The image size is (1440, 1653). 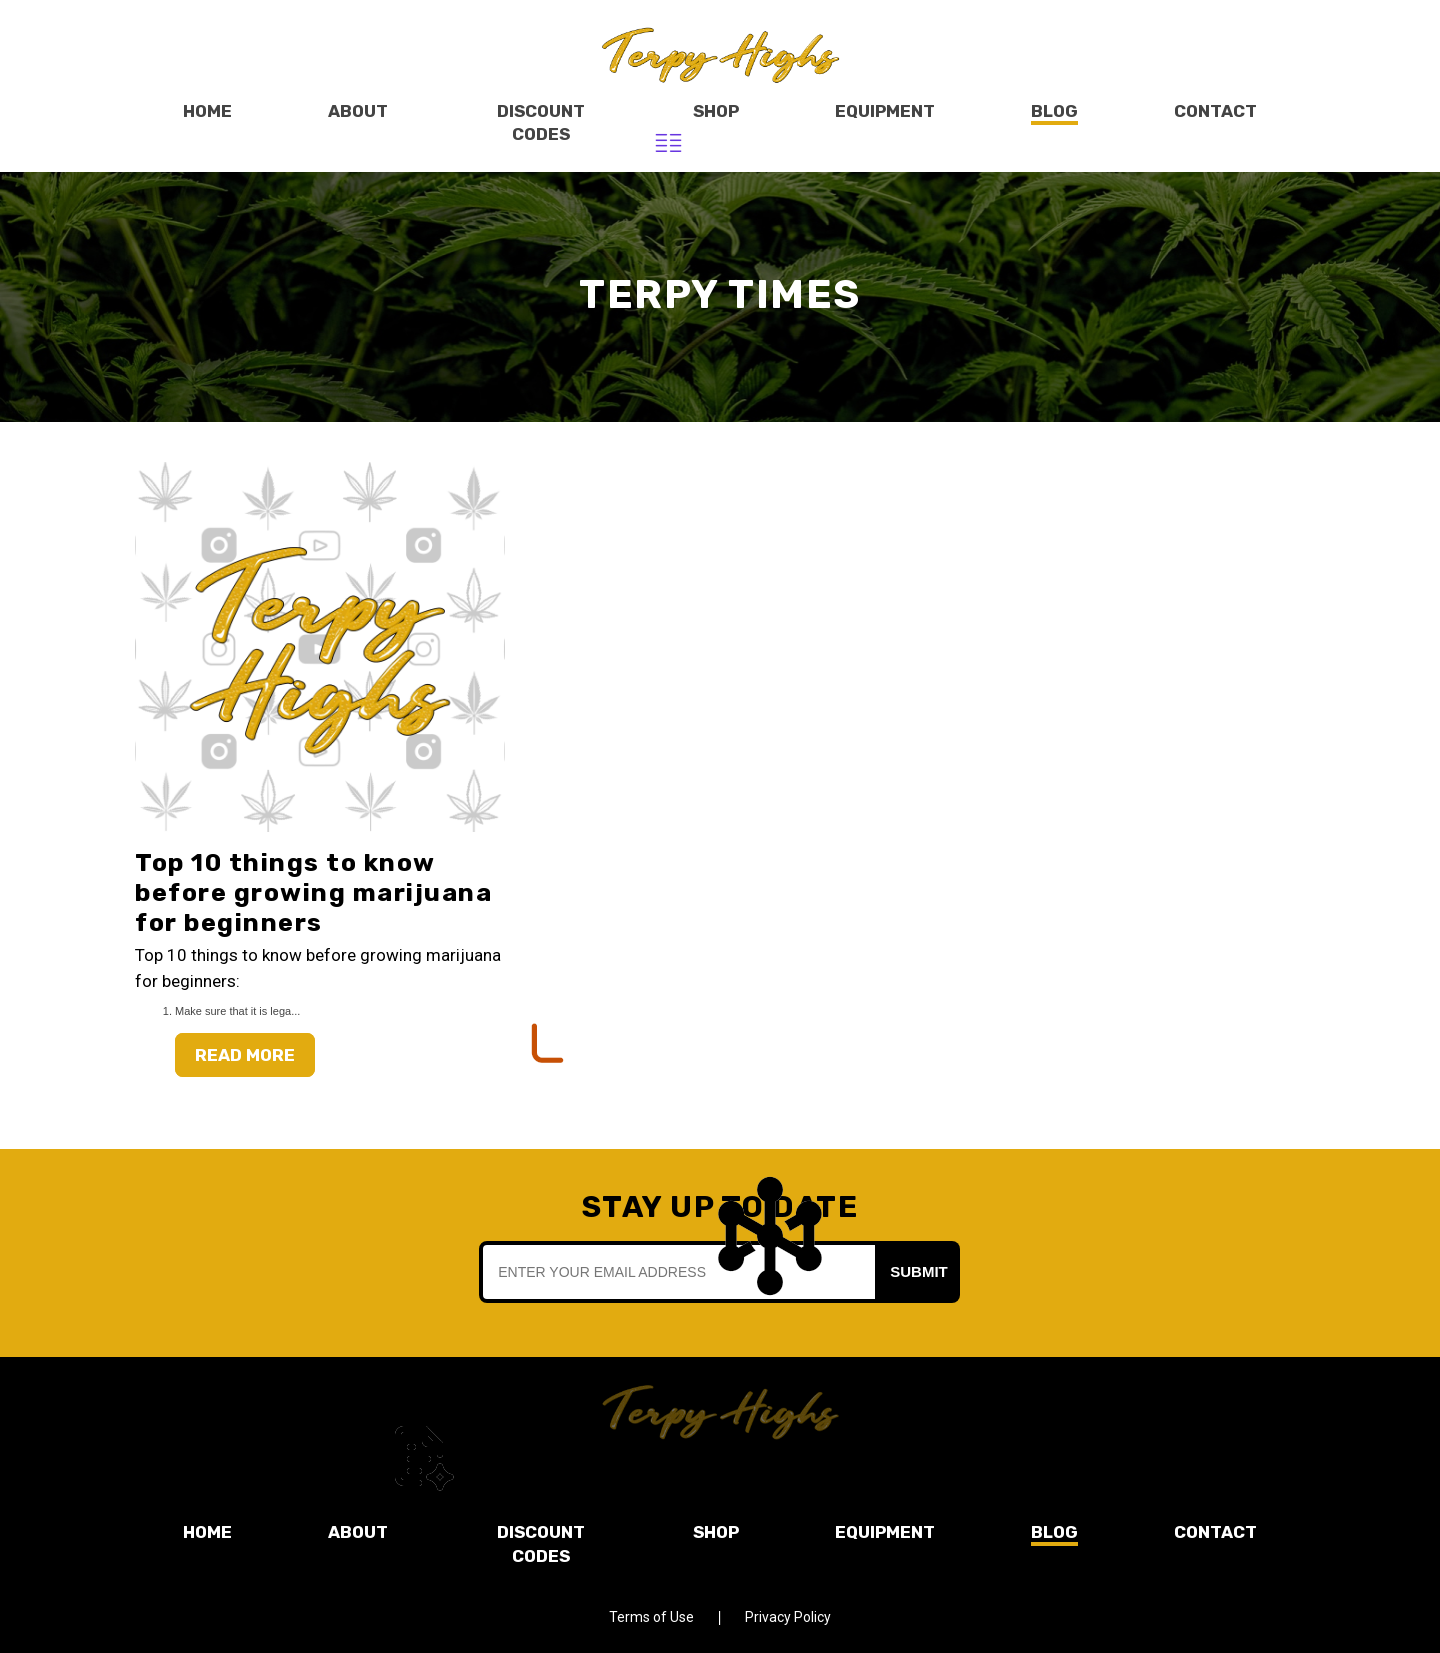 I want to click on access network or node connections, so click(x=770, y=1236).